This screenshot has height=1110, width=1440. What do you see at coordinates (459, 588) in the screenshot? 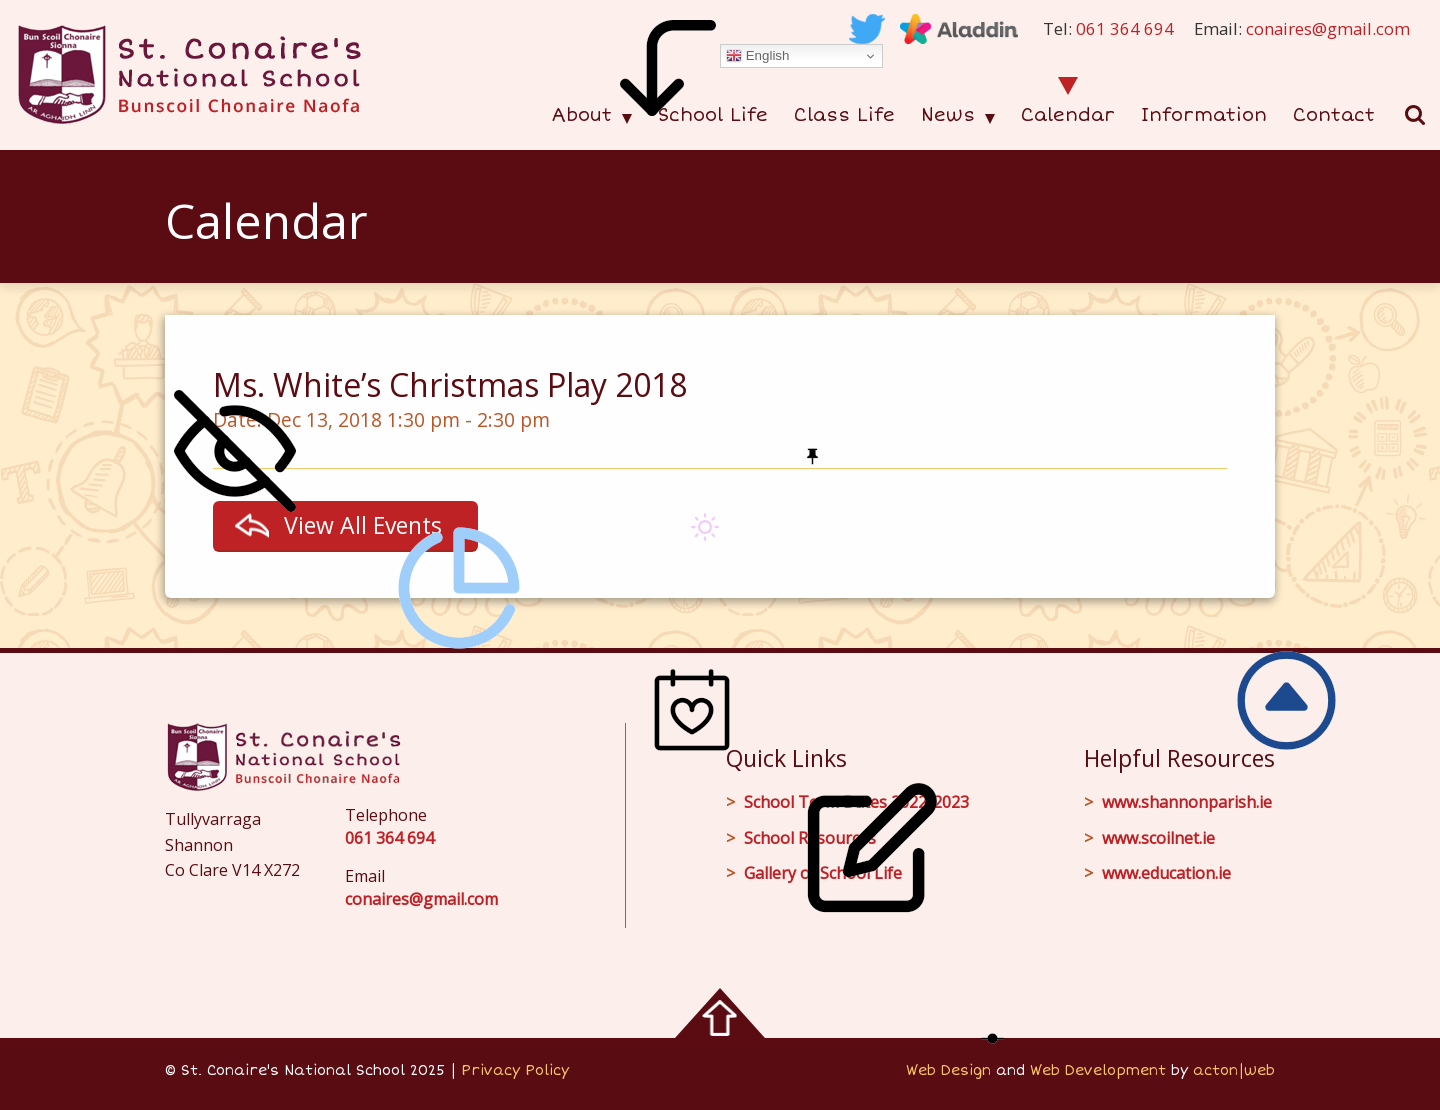
I see `view analytics or statistics` at bounding box center [459, 588].